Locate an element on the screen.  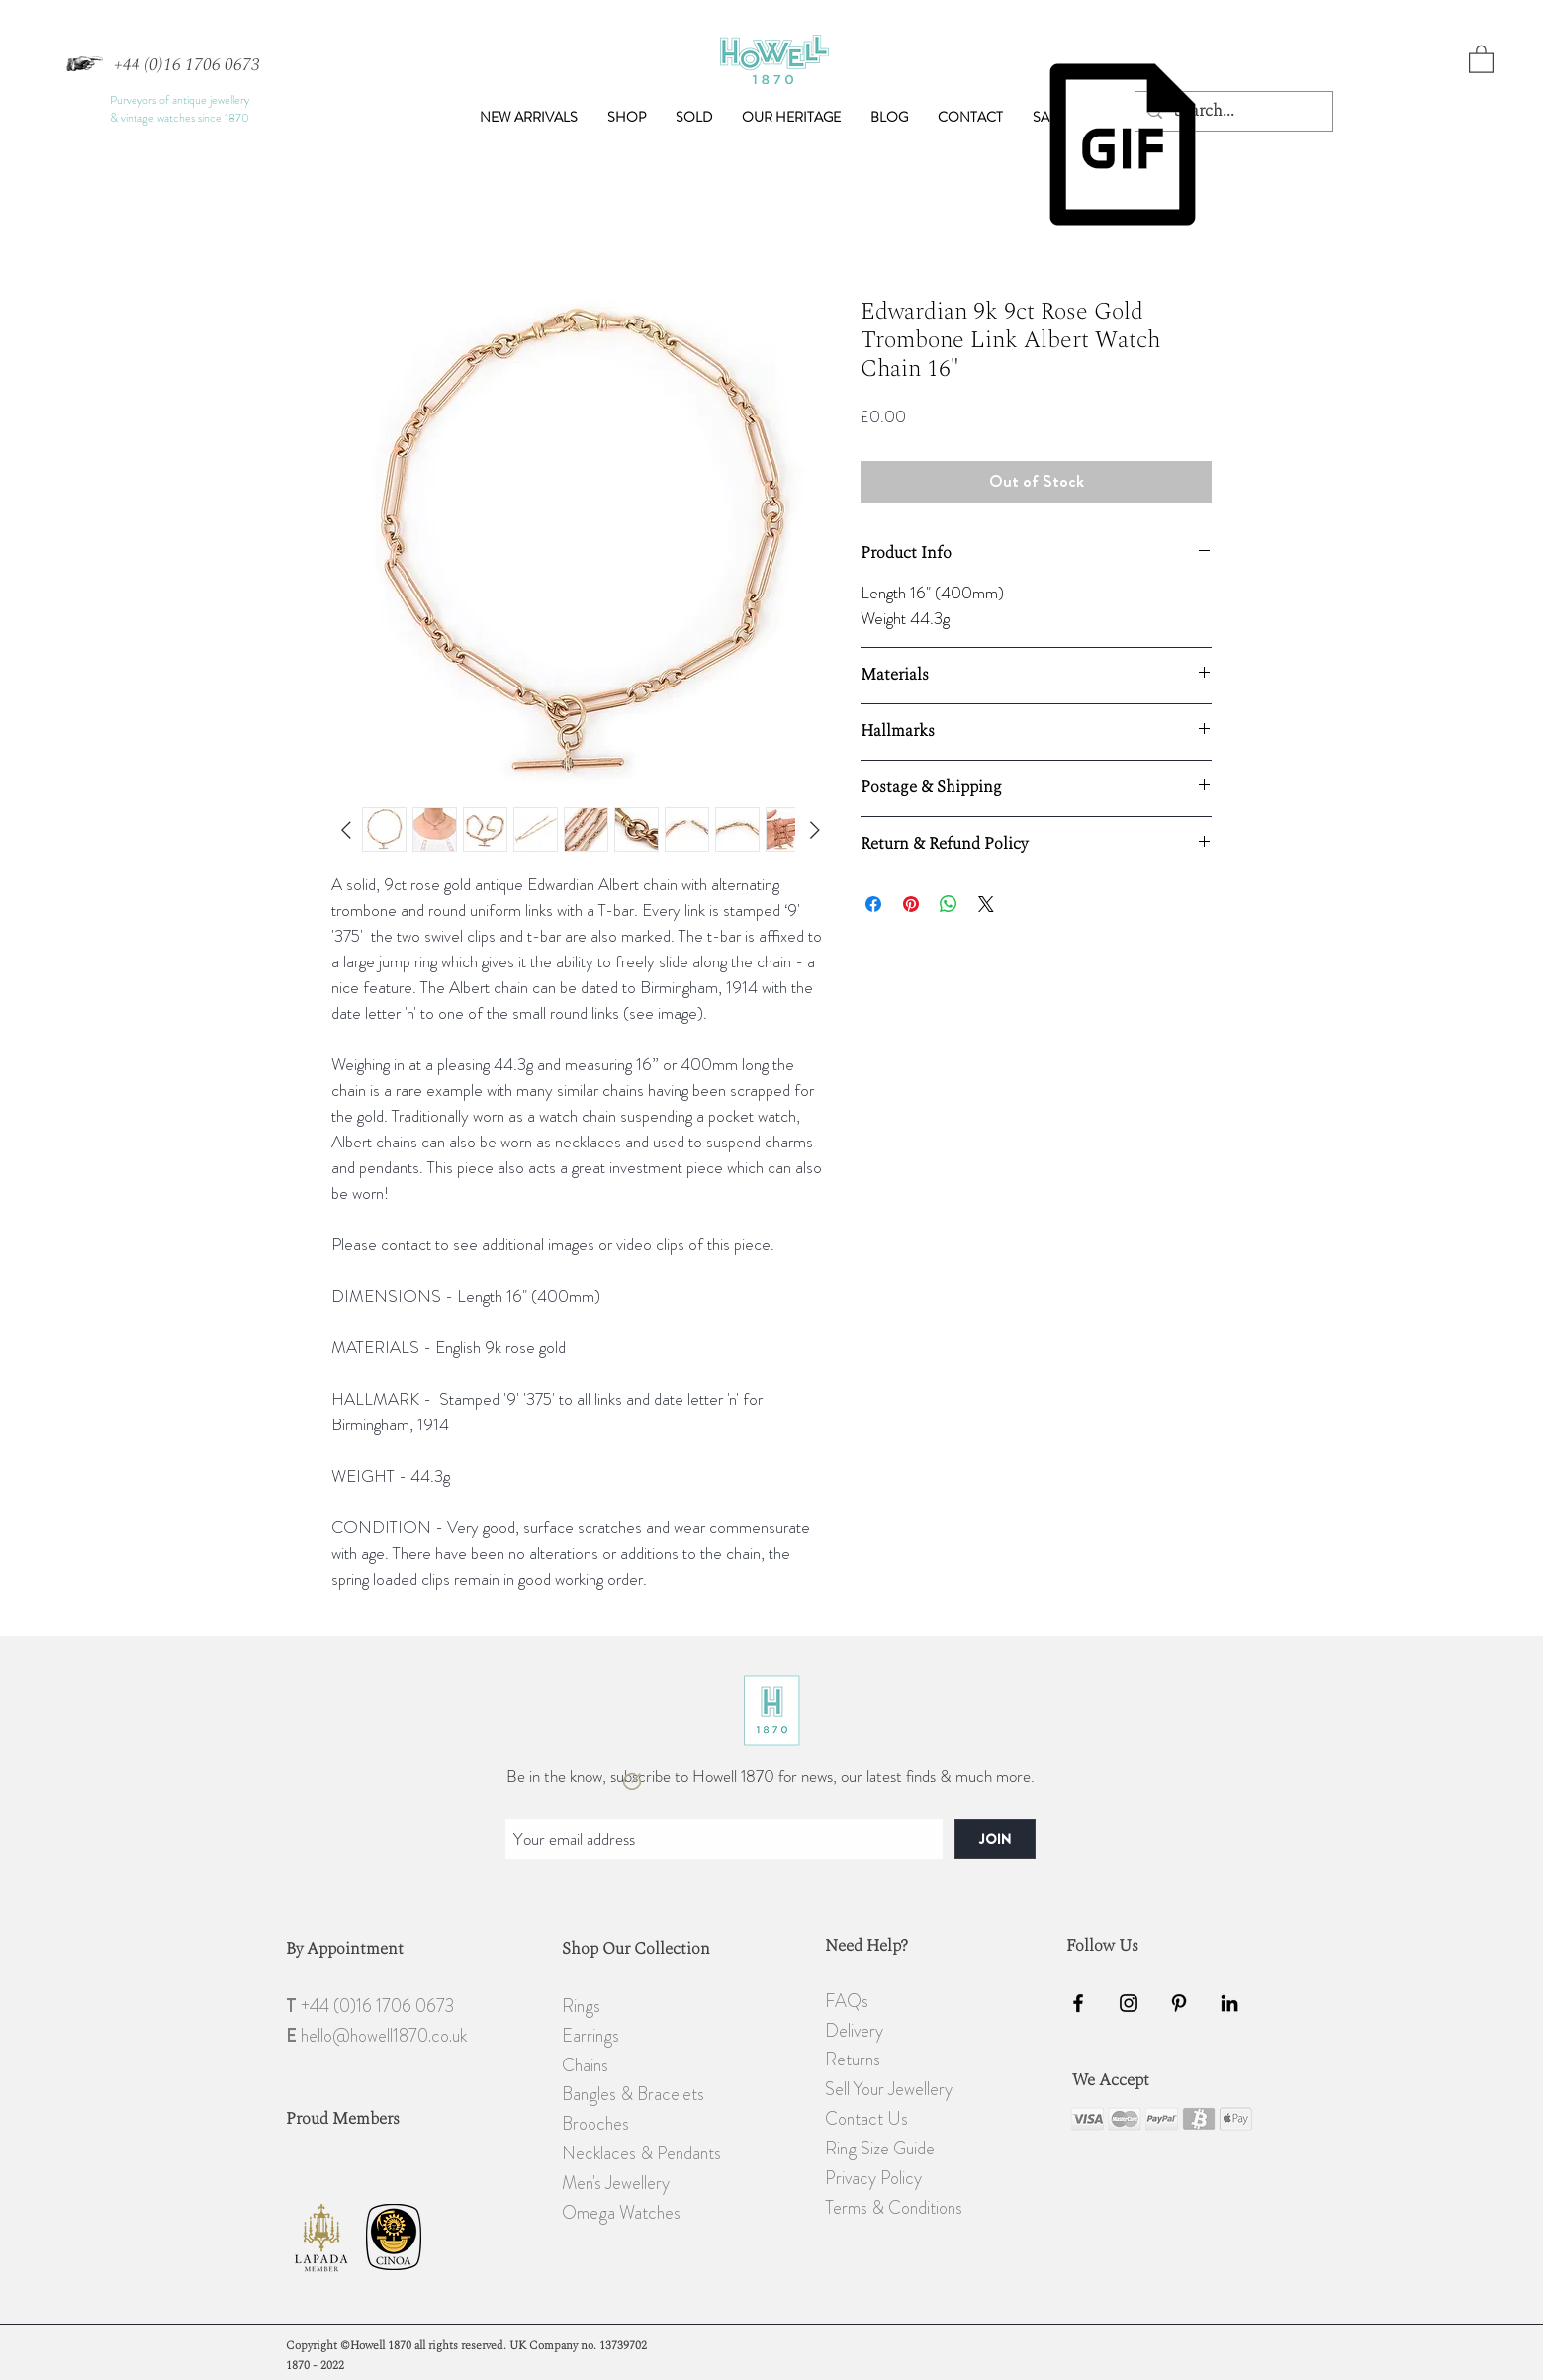
attach a GIF file is located at coordinates (1123, 144).